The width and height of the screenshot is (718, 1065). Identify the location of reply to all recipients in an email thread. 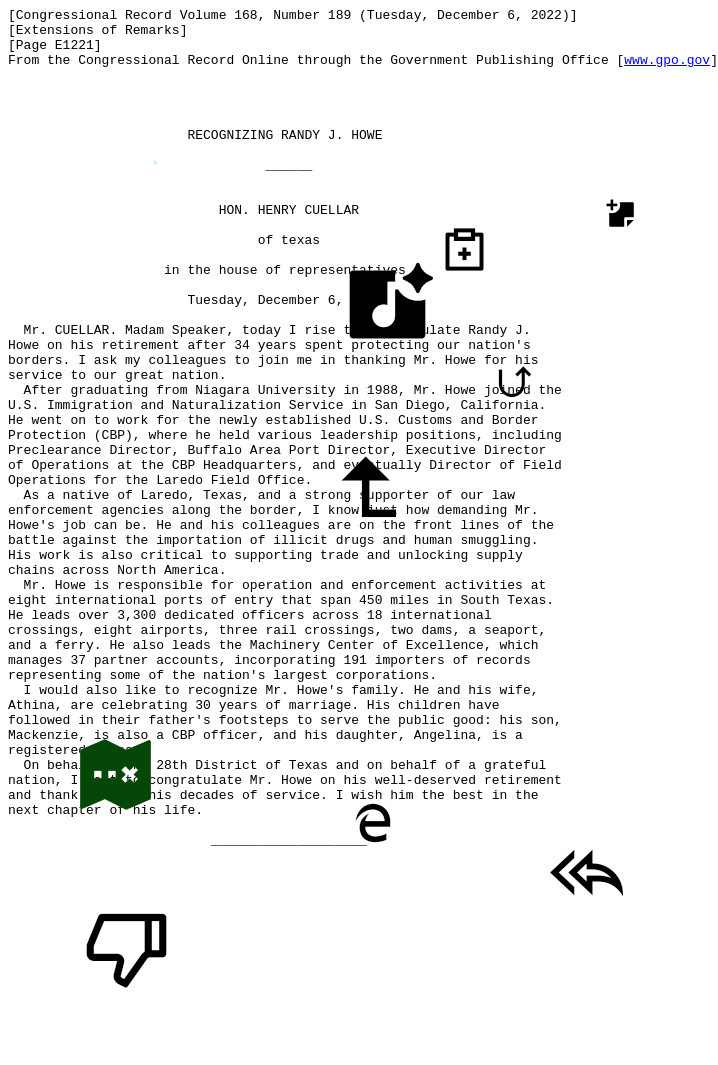
(586, 872).